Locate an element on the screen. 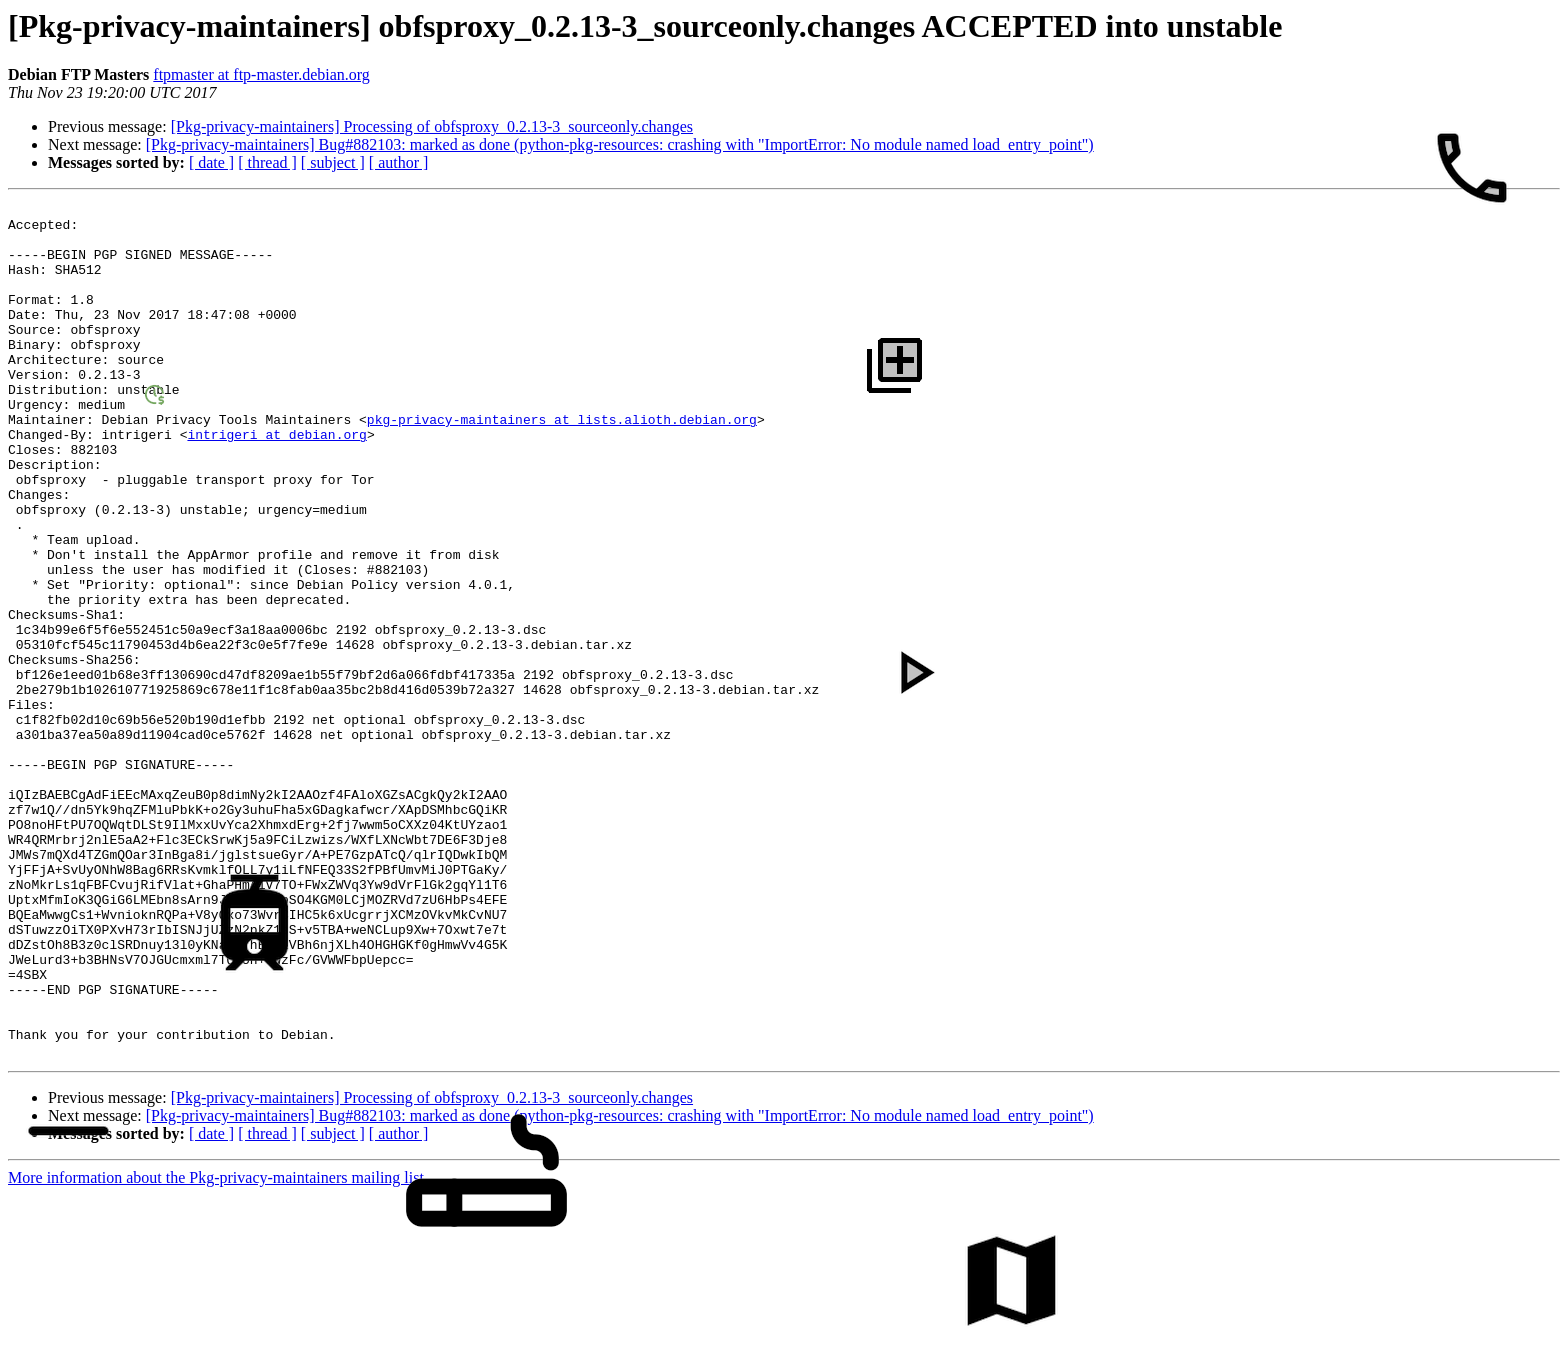 The height and width of the screenshot is (1366, 1568). add a new photo to your collection is located at coordinates (894, 365).